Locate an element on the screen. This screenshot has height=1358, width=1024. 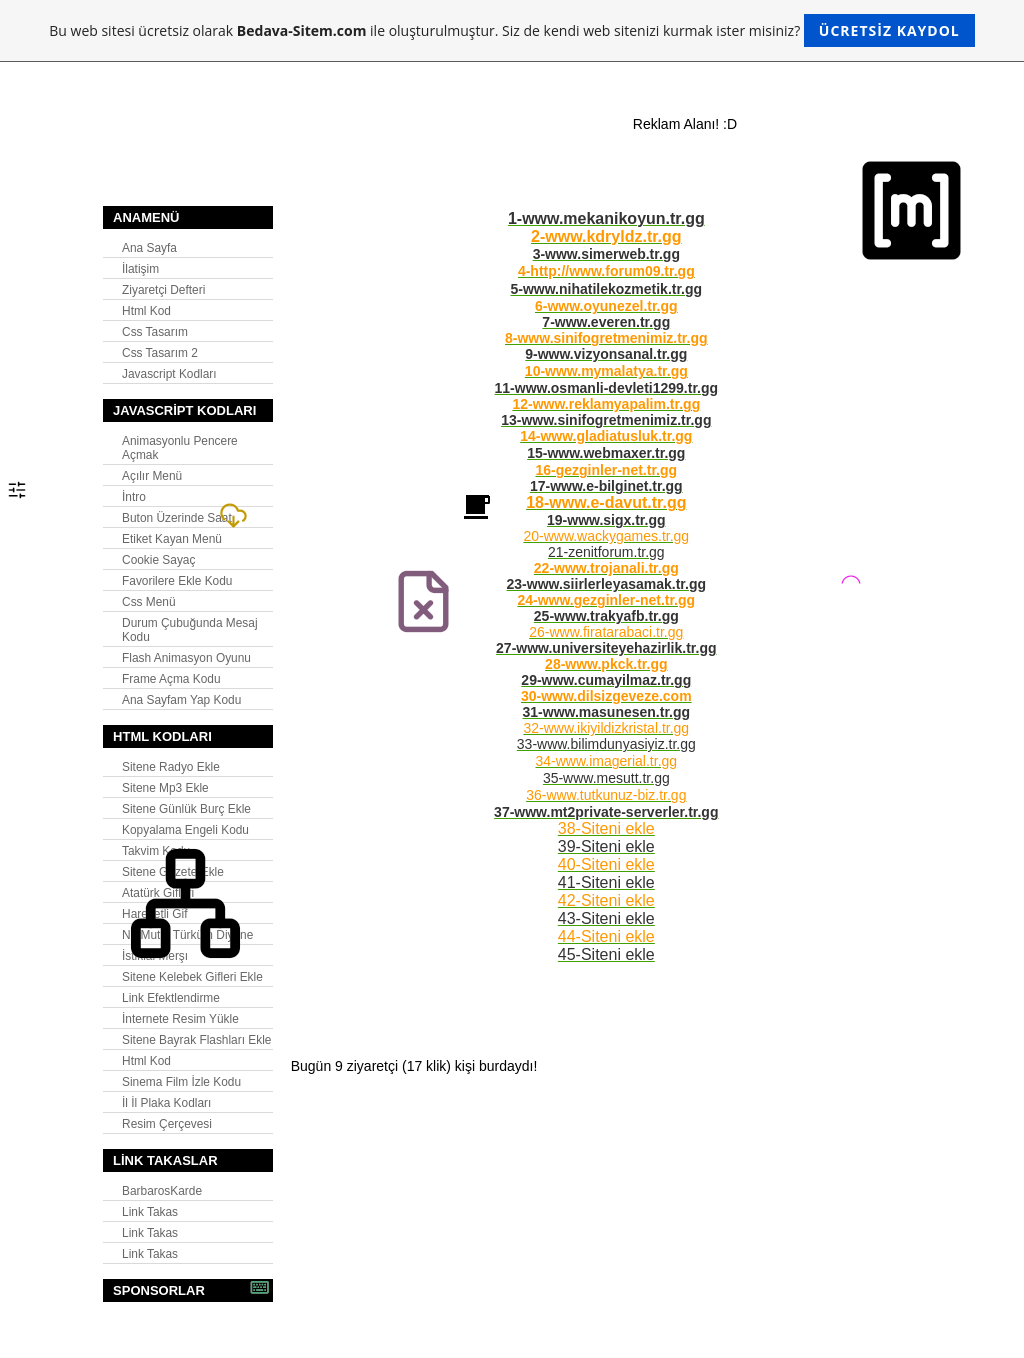
adjust settings or preferences is located at coordinates (17, 490).